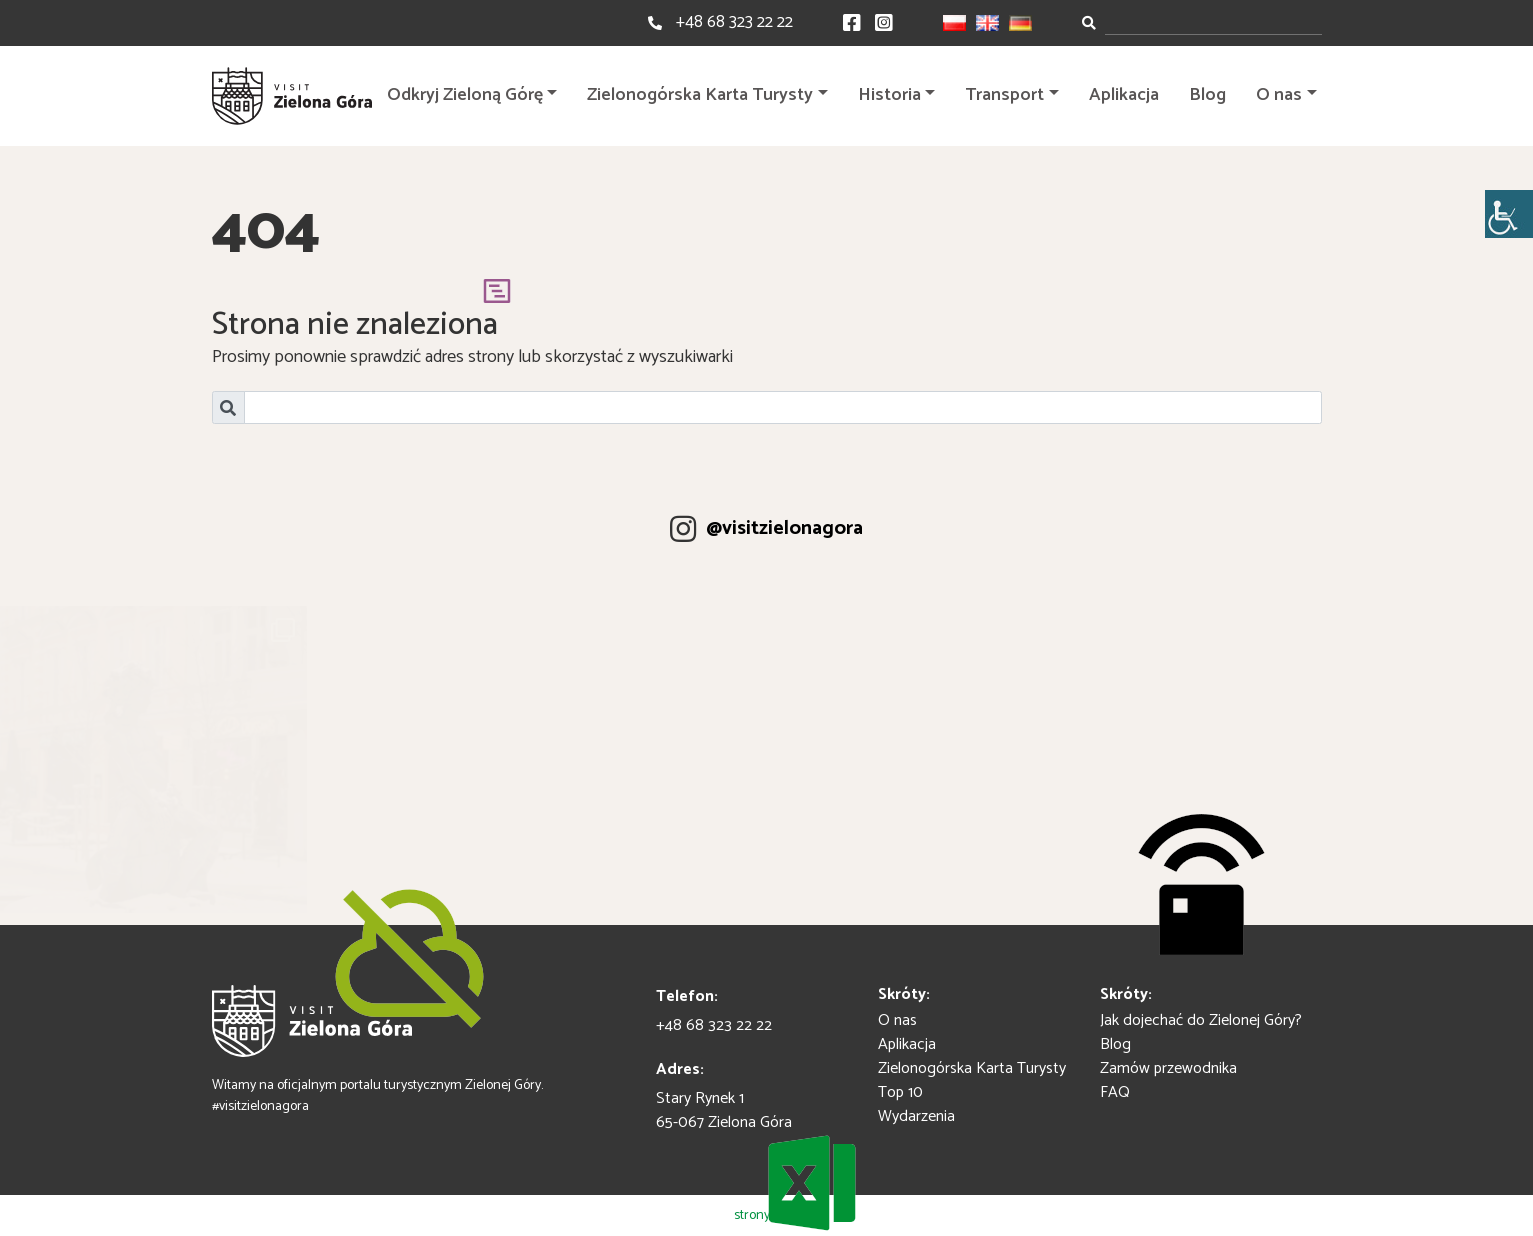 This screenshot has width=1533, height=1236. Describe the element at coordinates (1201, 884) in the screenshot. I see `connect to a remote control device` at that location.